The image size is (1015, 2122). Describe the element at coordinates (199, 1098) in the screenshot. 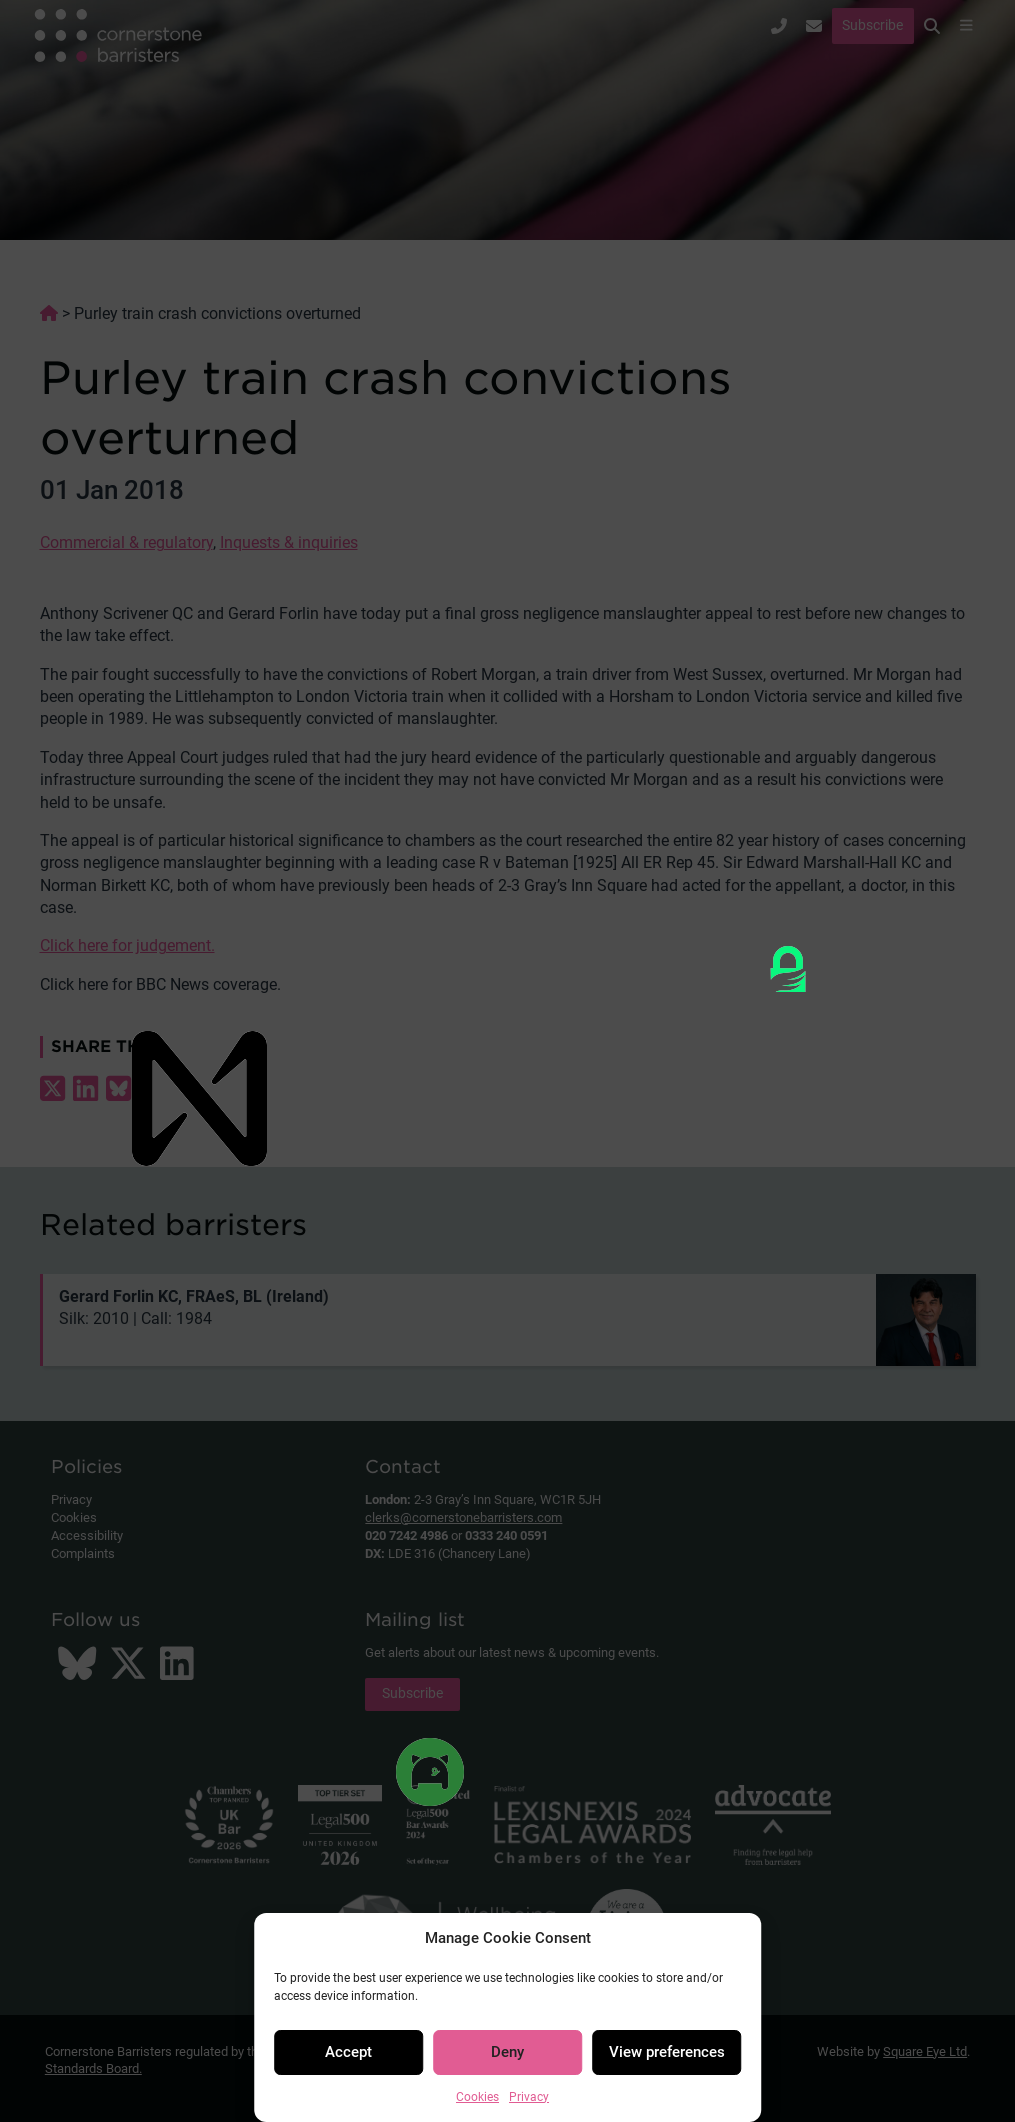

I see `access NEAR Protocol wallet or account` at that location.